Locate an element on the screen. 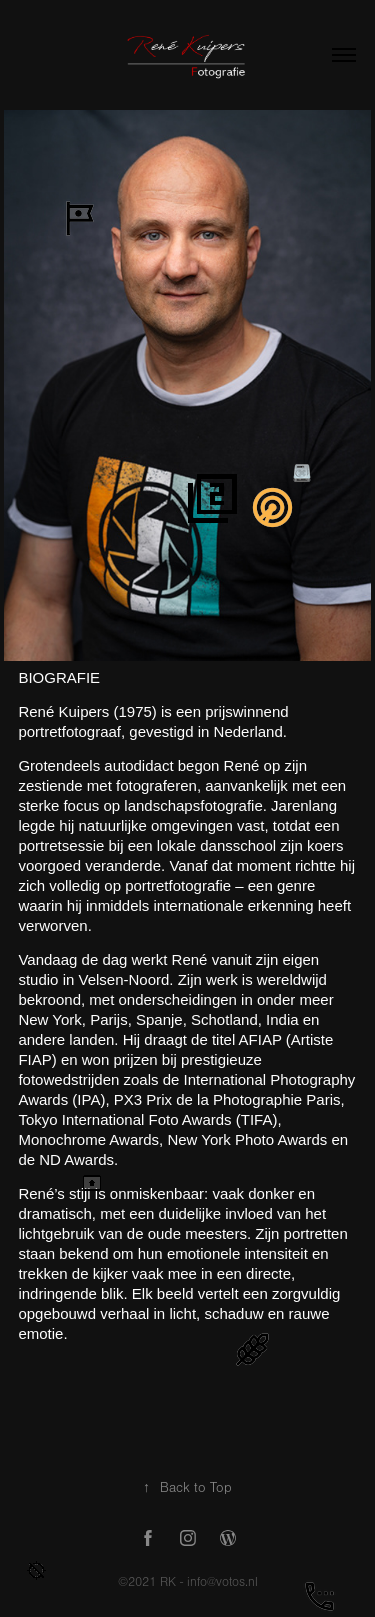  access the root system drive is located at coordinates (302, 473).